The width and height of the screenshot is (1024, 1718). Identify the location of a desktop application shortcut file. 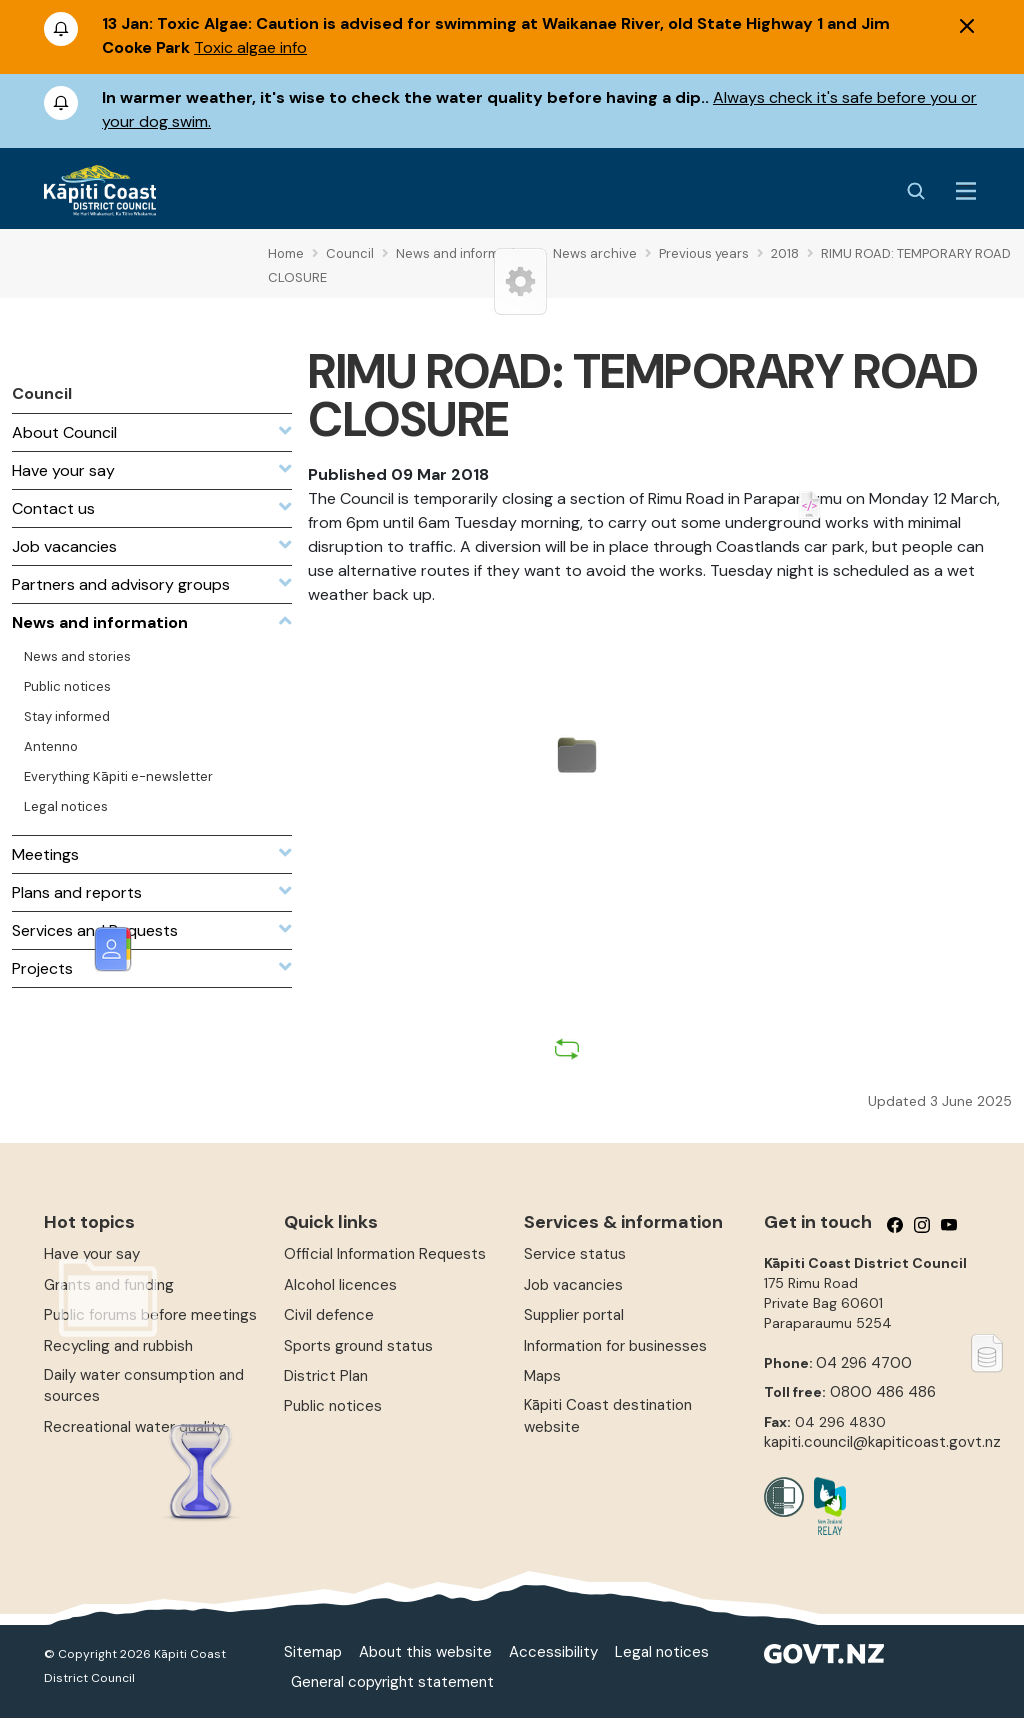
(520, 281).